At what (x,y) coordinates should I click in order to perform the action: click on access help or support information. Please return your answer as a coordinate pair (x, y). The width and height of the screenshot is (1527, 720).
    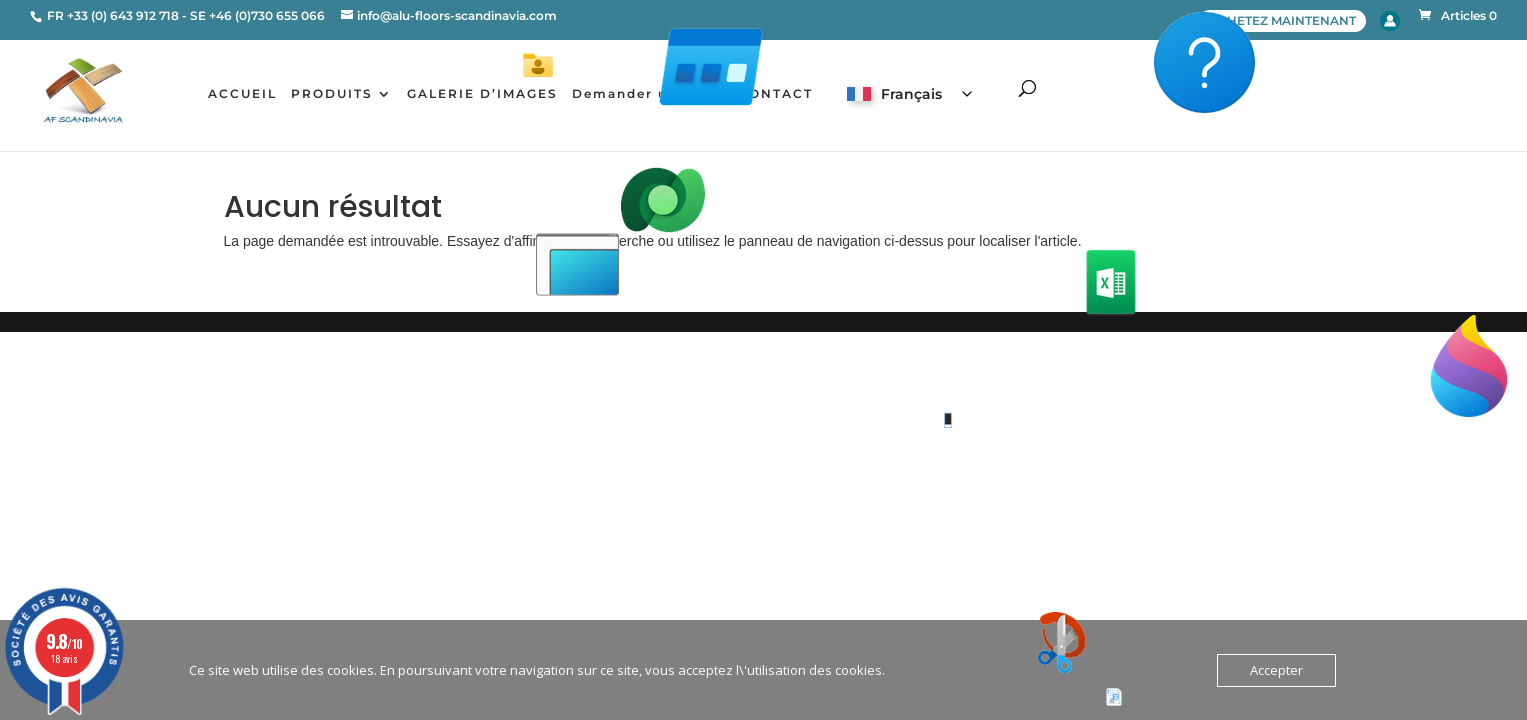
    Looking at the image, I should click on (1204, 62).